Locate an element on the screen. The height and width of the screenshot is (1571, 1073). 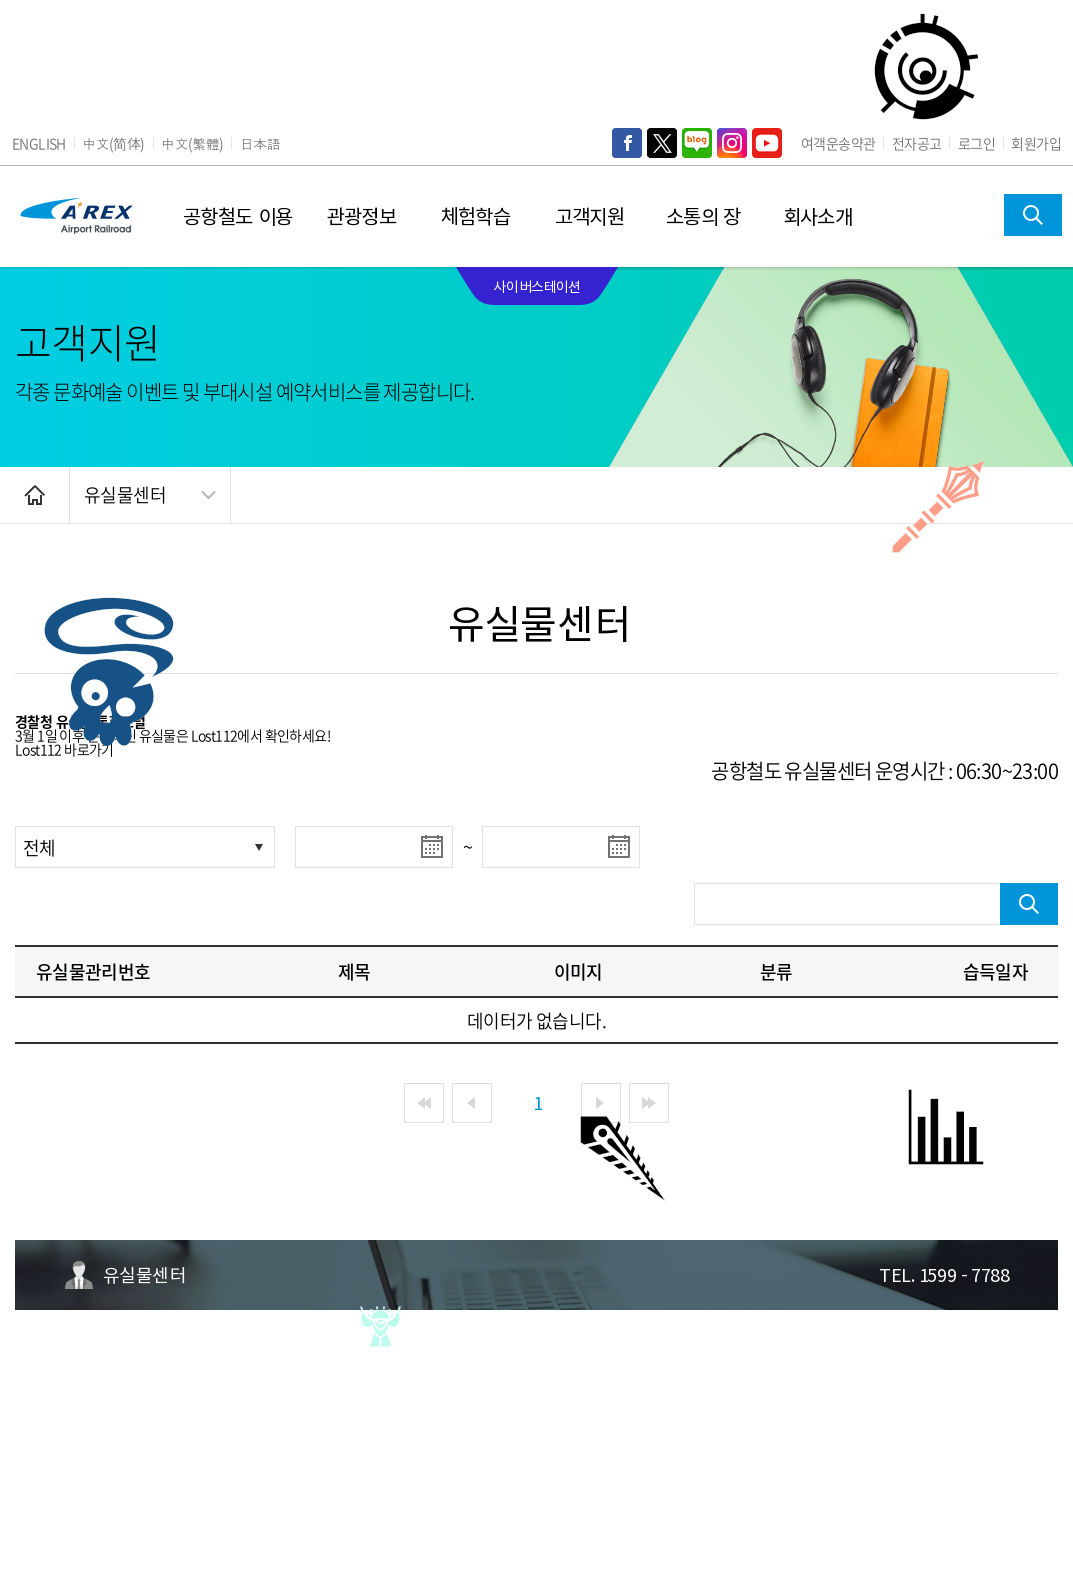
view statistical data or analytics is located at coordinates (946, 1127).